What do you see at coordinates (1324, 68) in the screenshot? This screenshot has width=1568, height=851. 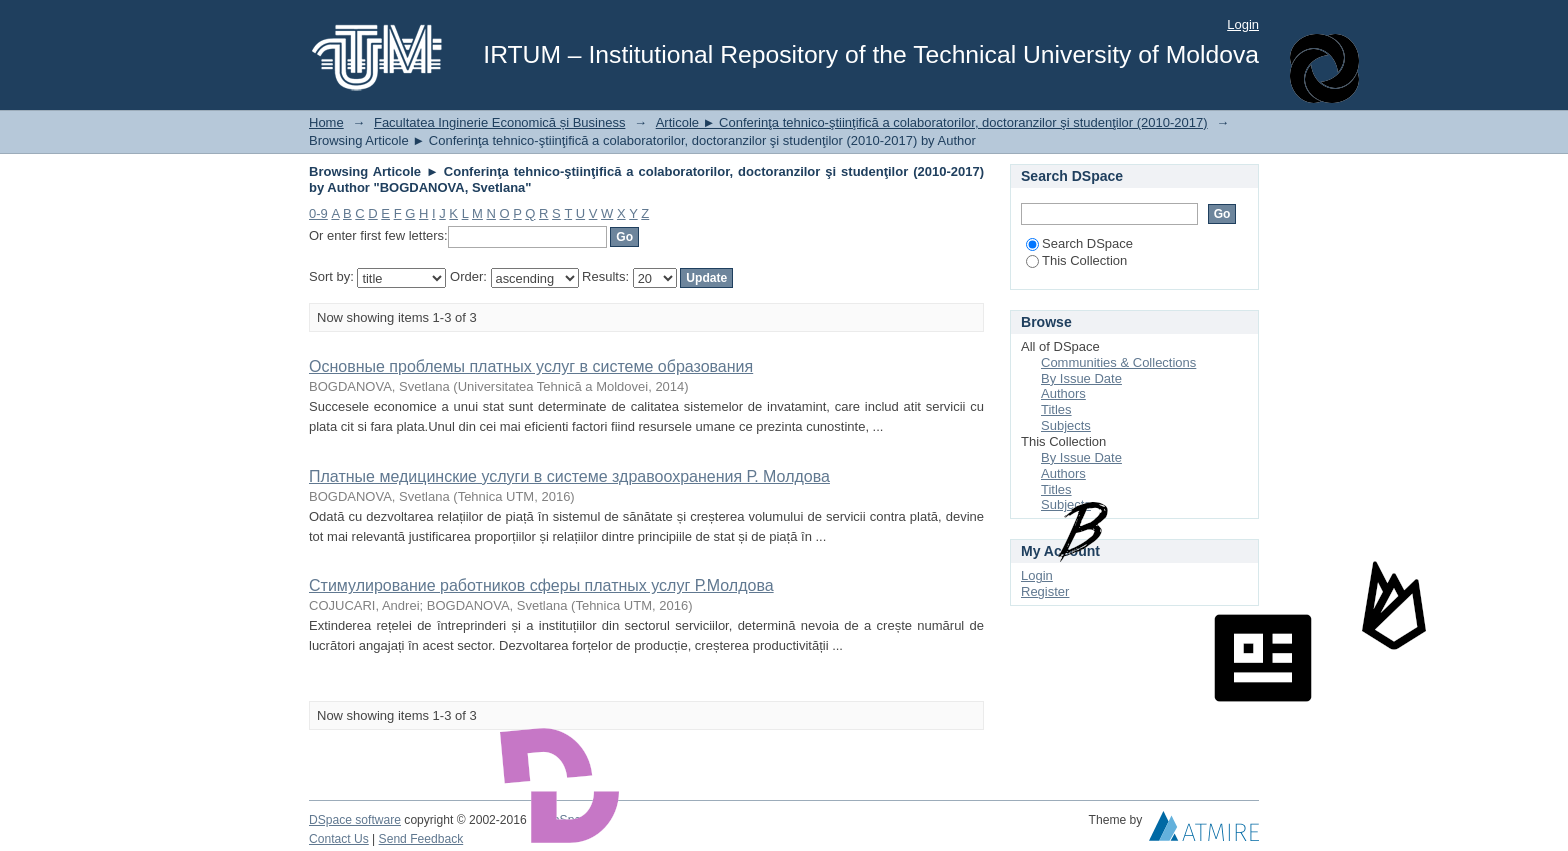 I see `open ShareX screen capture application` at bounding box center [1324, 68].